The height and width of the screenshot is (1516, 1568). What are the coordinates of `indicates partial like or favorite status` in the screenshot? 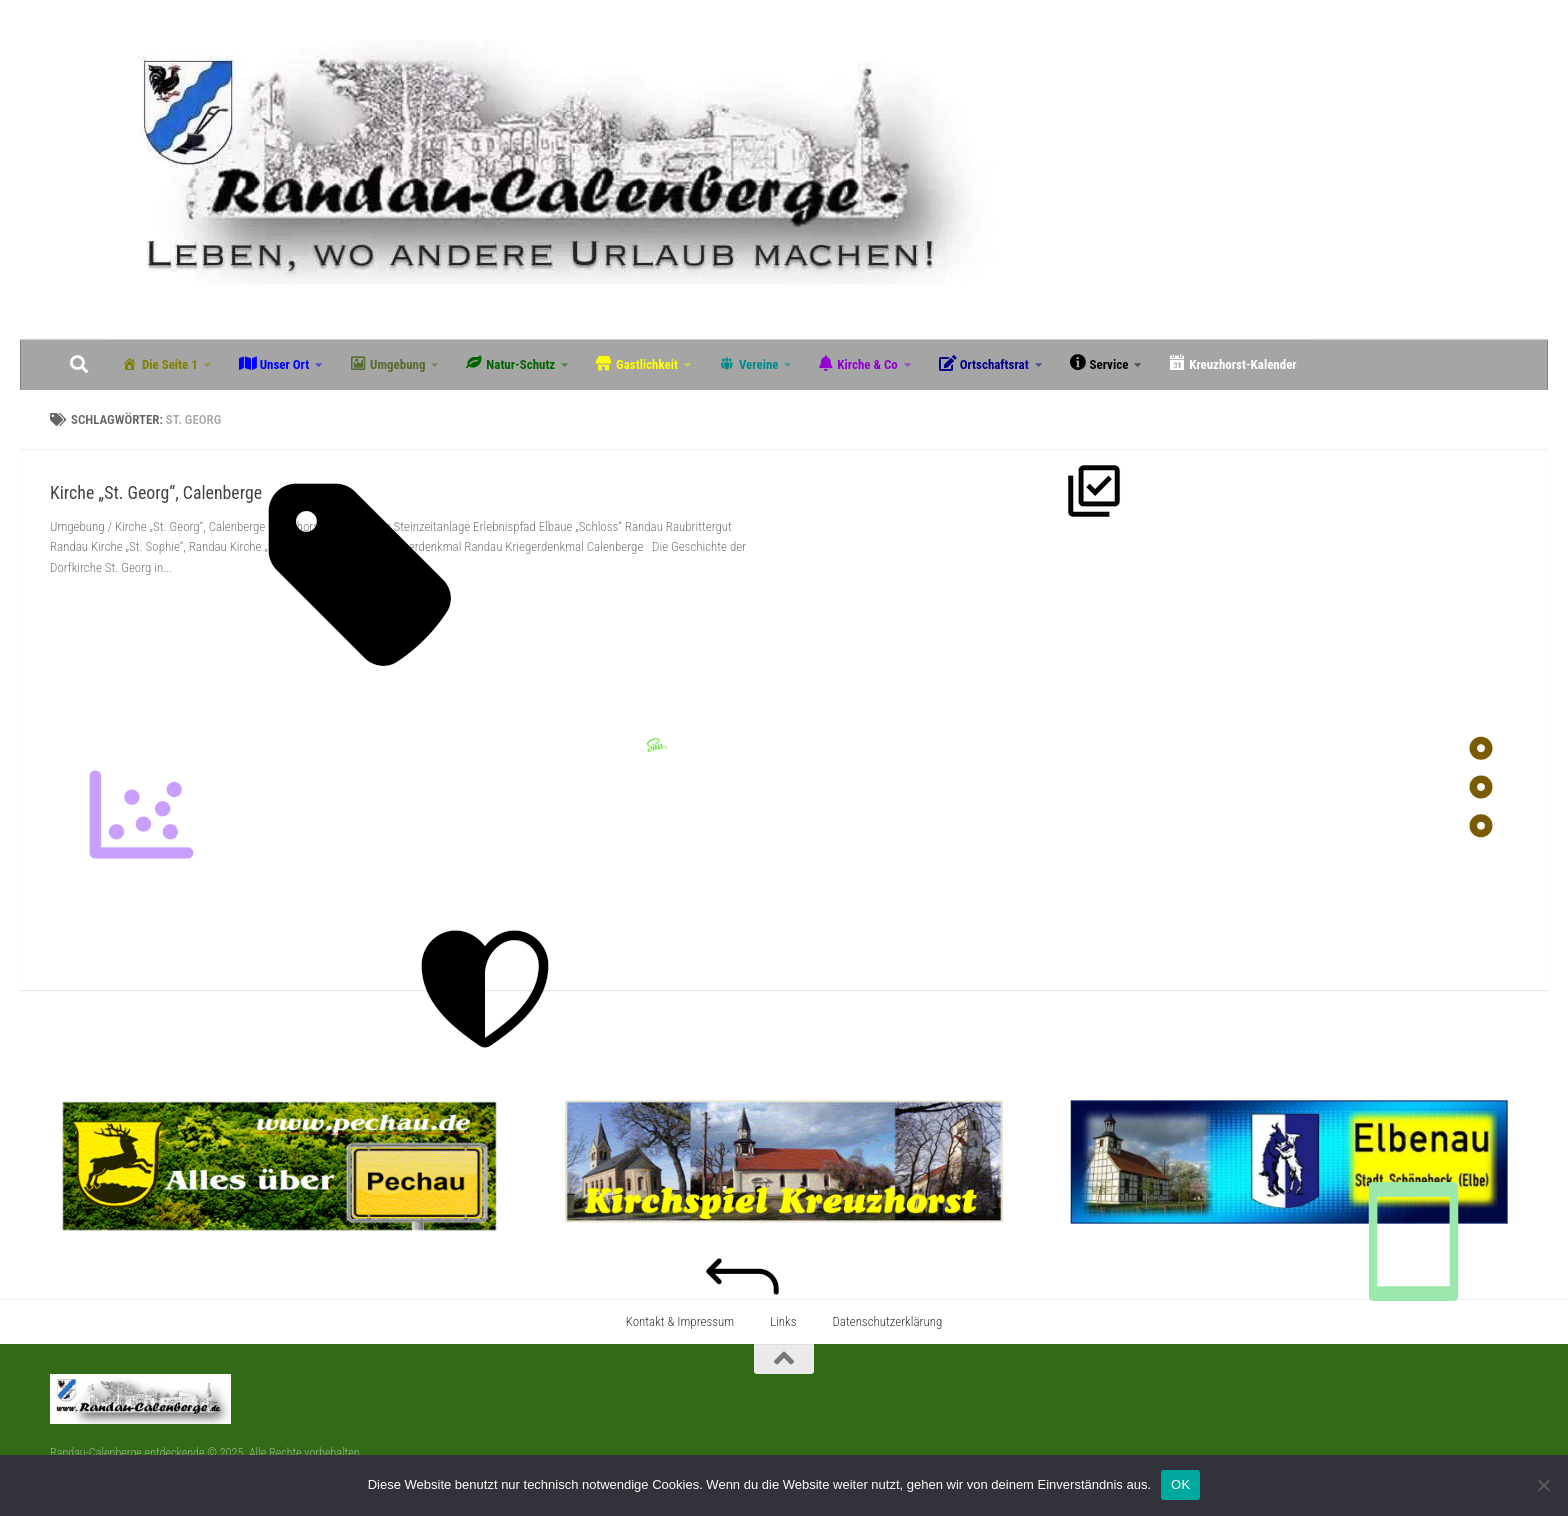 It's located at (485, 989).